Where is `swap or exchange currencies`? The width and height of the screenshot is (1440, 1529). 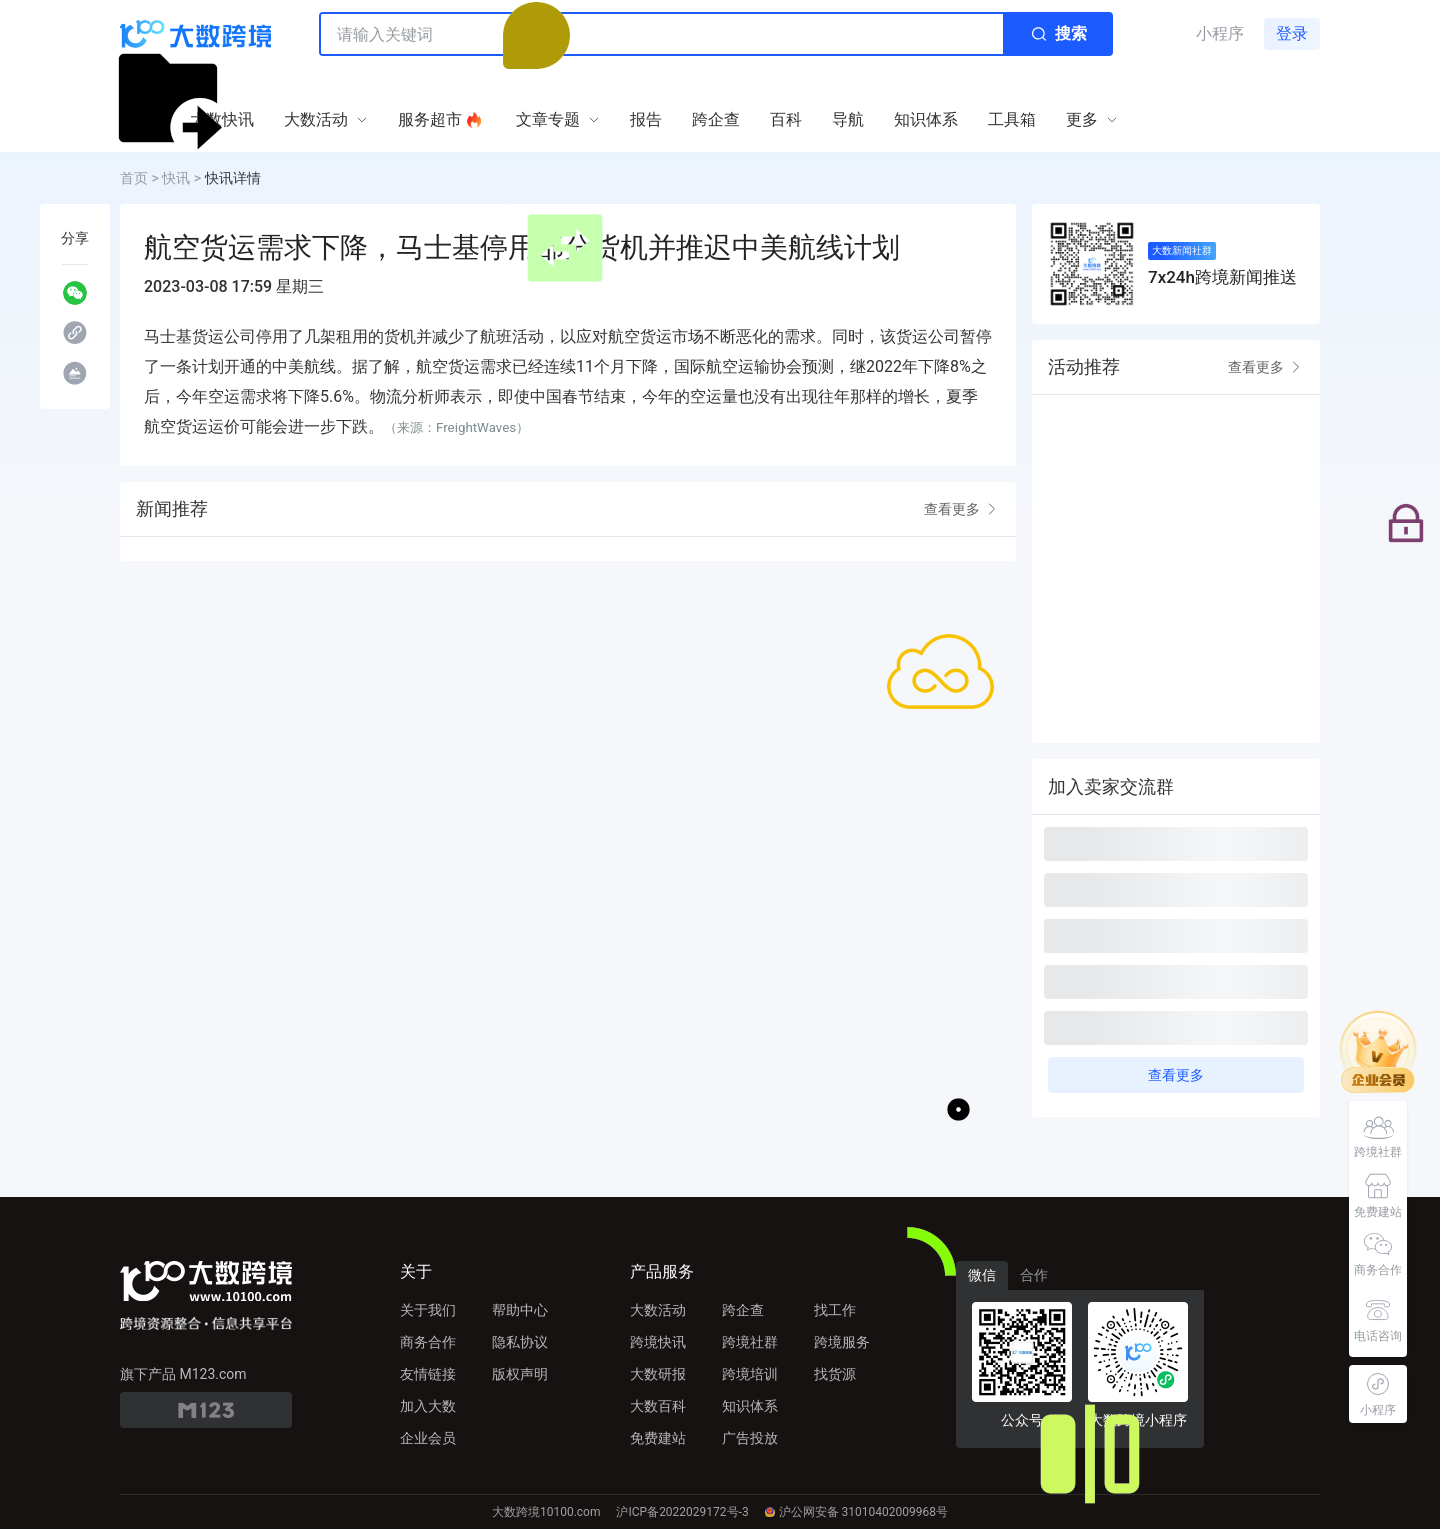
swap or exchange currencies is located at coordinates (565, 248).